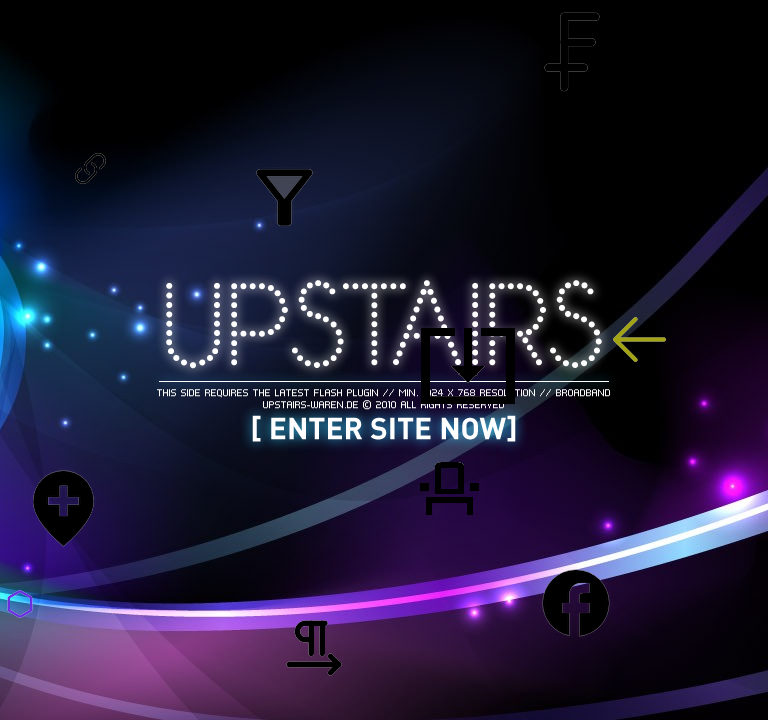  Describe the element at coordinates (63, 508) in the screenshot. I see `add a new location pin` at that location.